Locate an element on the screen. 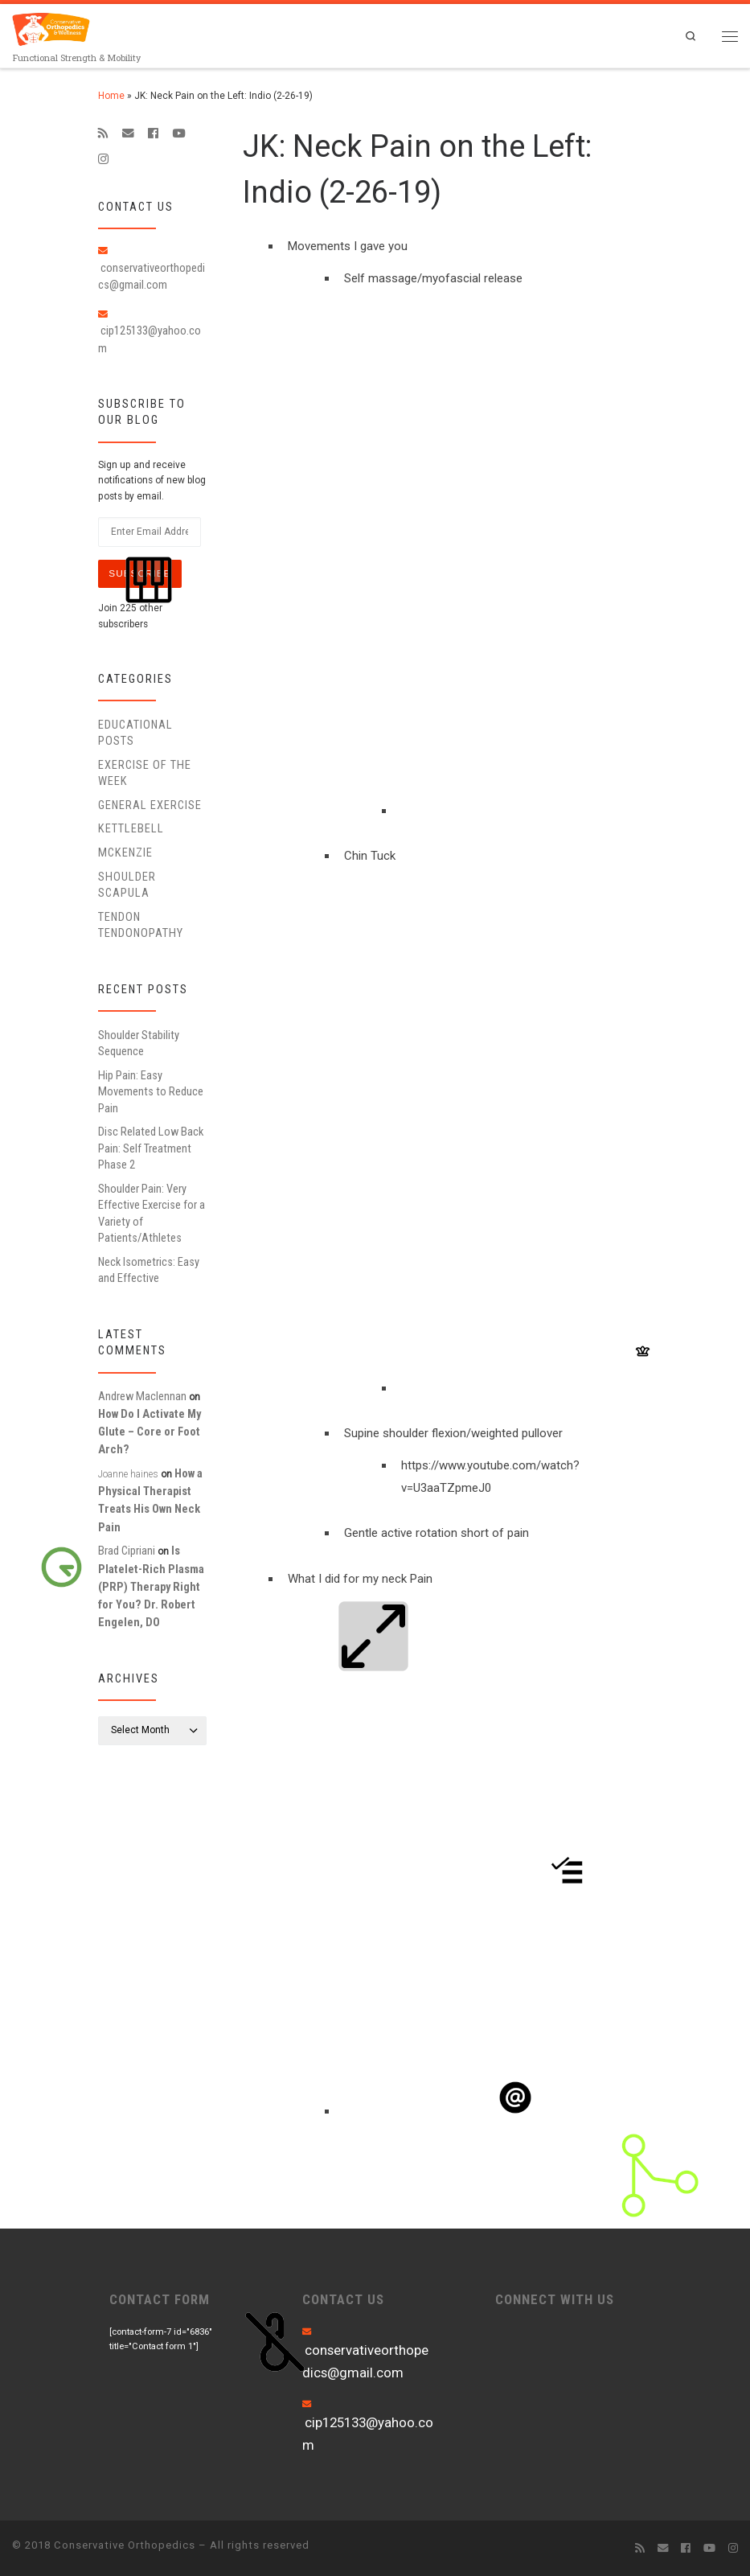 The height and width of the screenshot is (2576, 750). view task list or to-do items is located at coordinates (567, 1872).